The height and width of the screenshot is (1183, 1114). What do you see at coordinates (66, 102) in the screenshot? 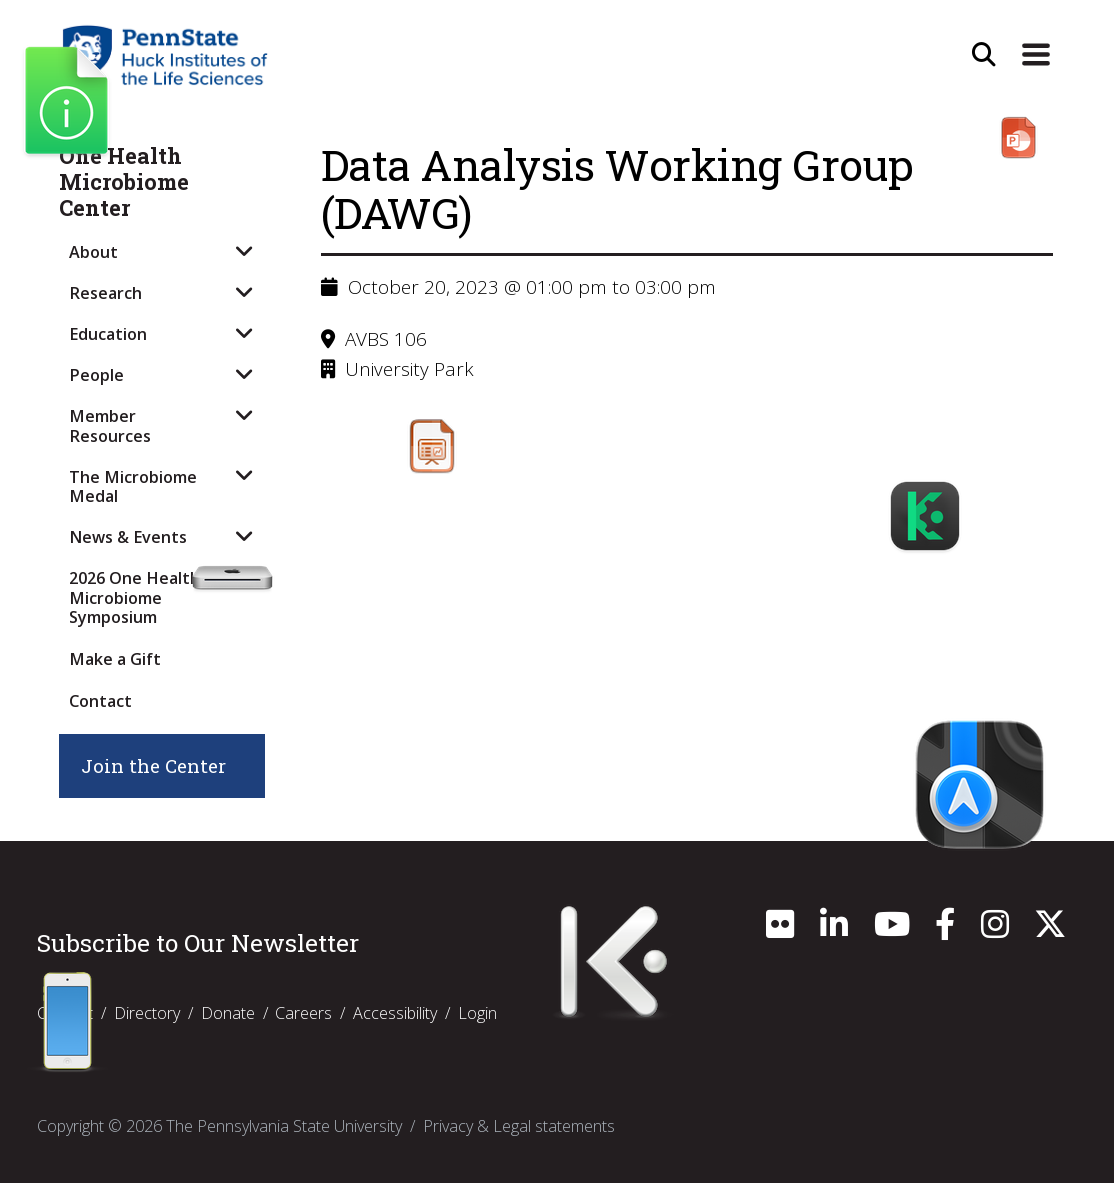
I see `a compiled html help file (.chm)` at bounding box center [66, 102].